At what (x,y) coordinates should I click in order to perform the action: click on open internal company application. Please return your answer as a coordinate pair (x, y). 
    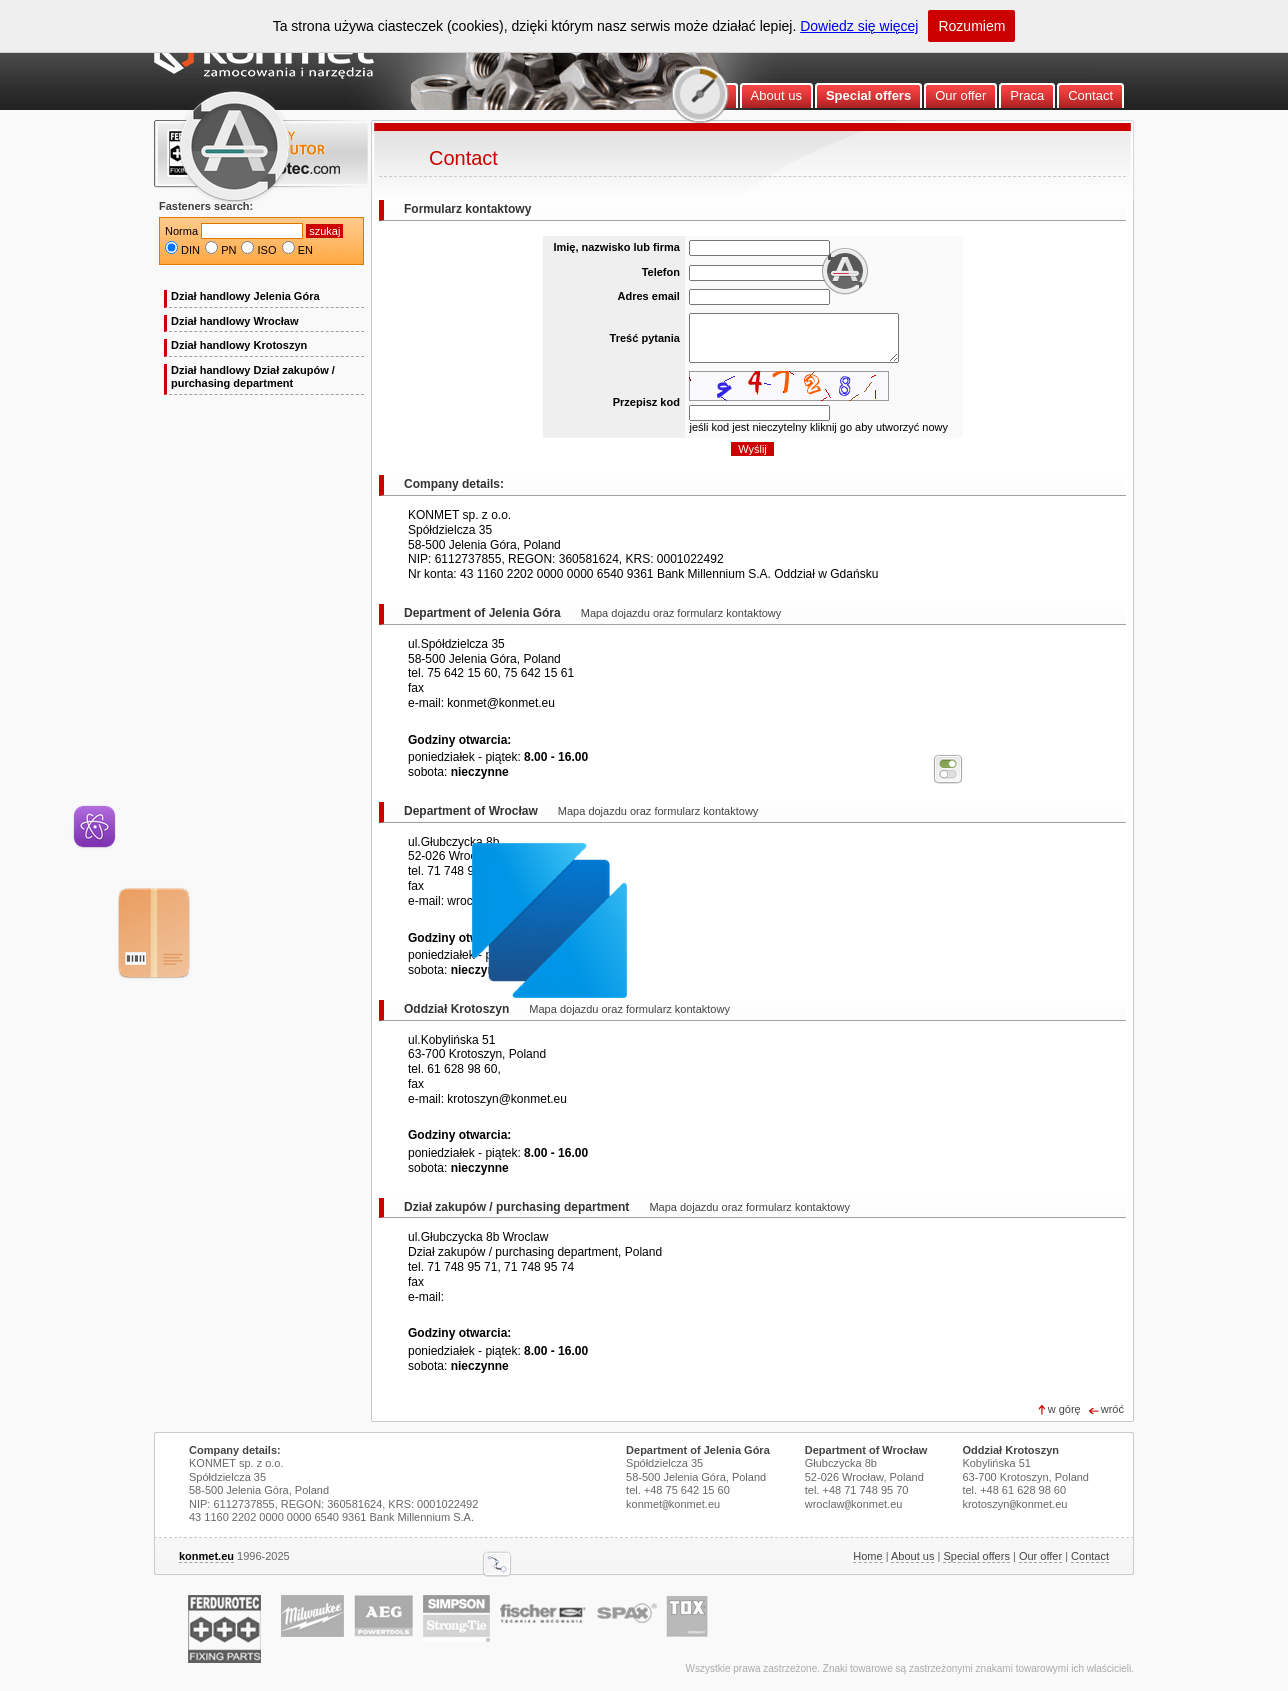
    Looking at the image, I should click on (549, 920).